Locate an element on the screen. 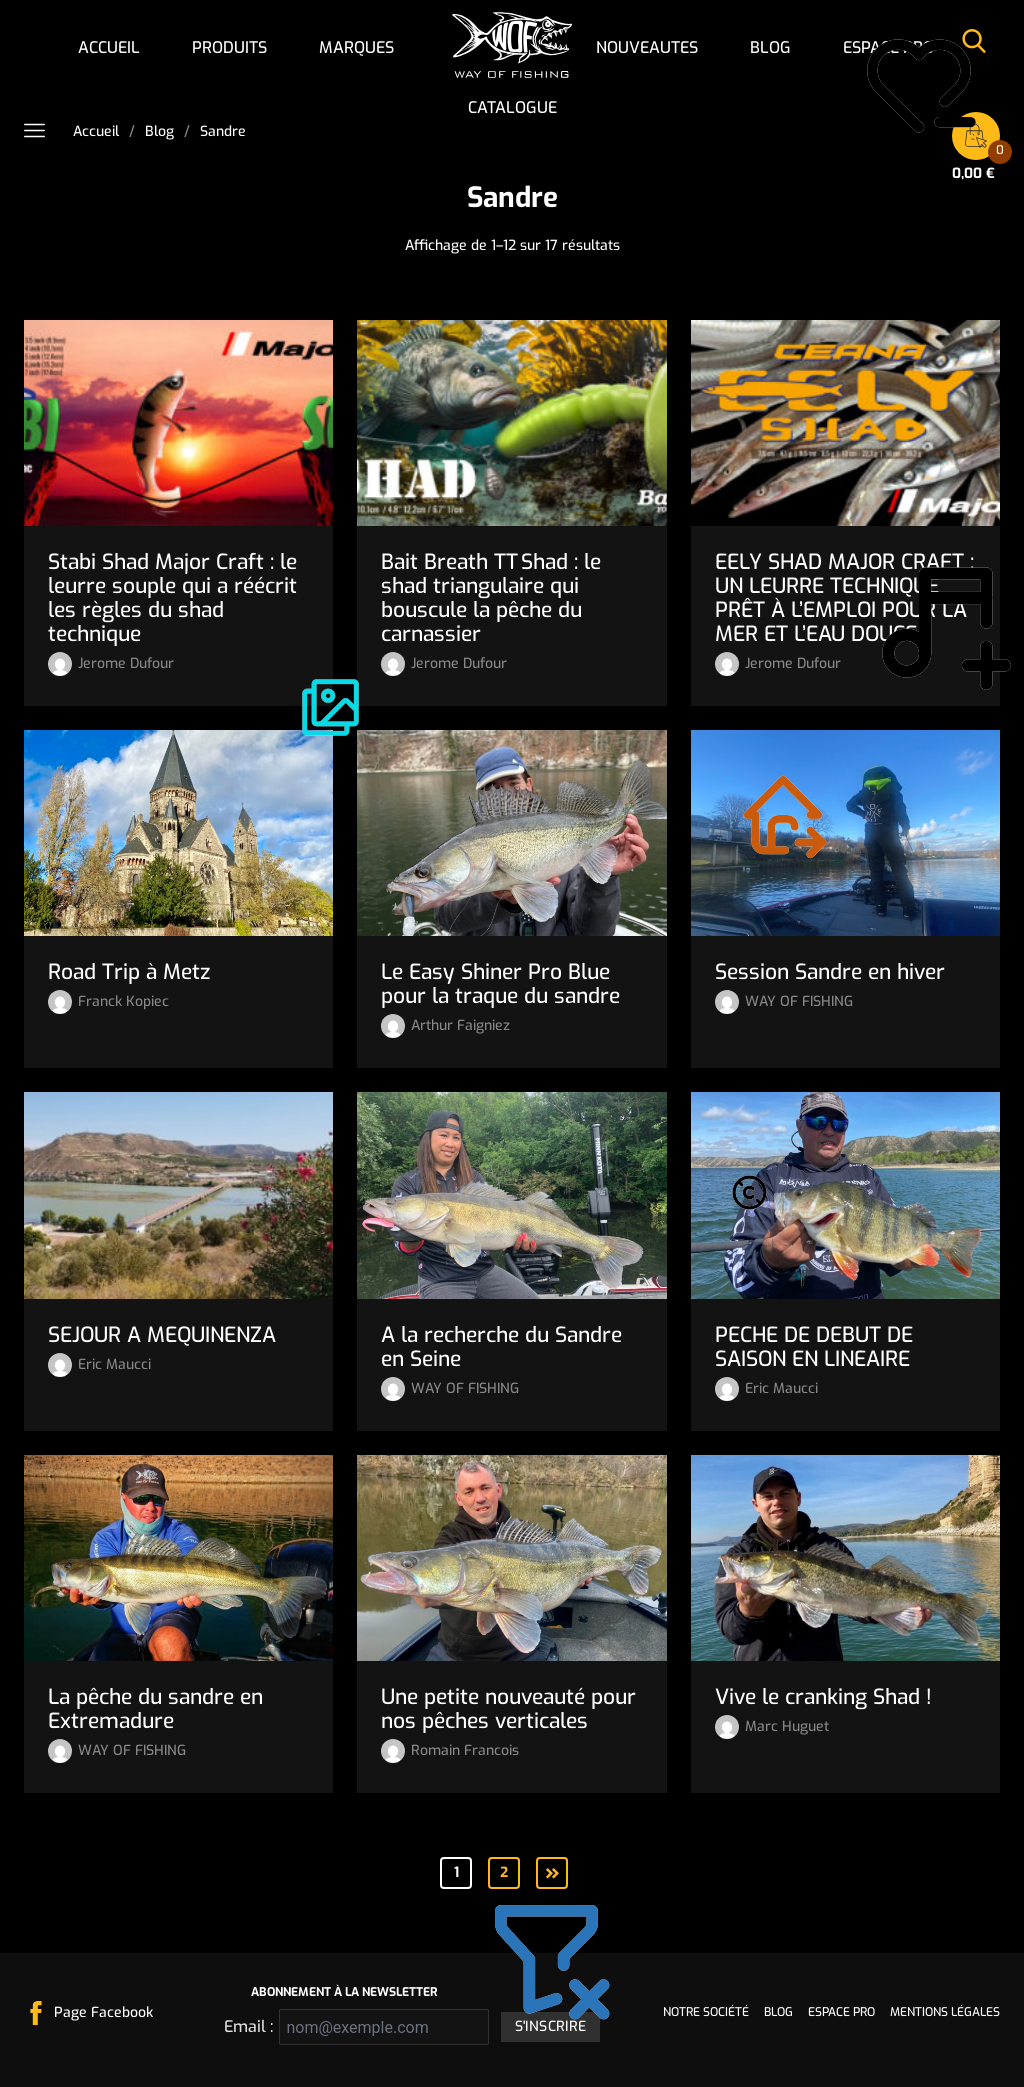  move or relocate to a new home is located at coordinates (783, 815).